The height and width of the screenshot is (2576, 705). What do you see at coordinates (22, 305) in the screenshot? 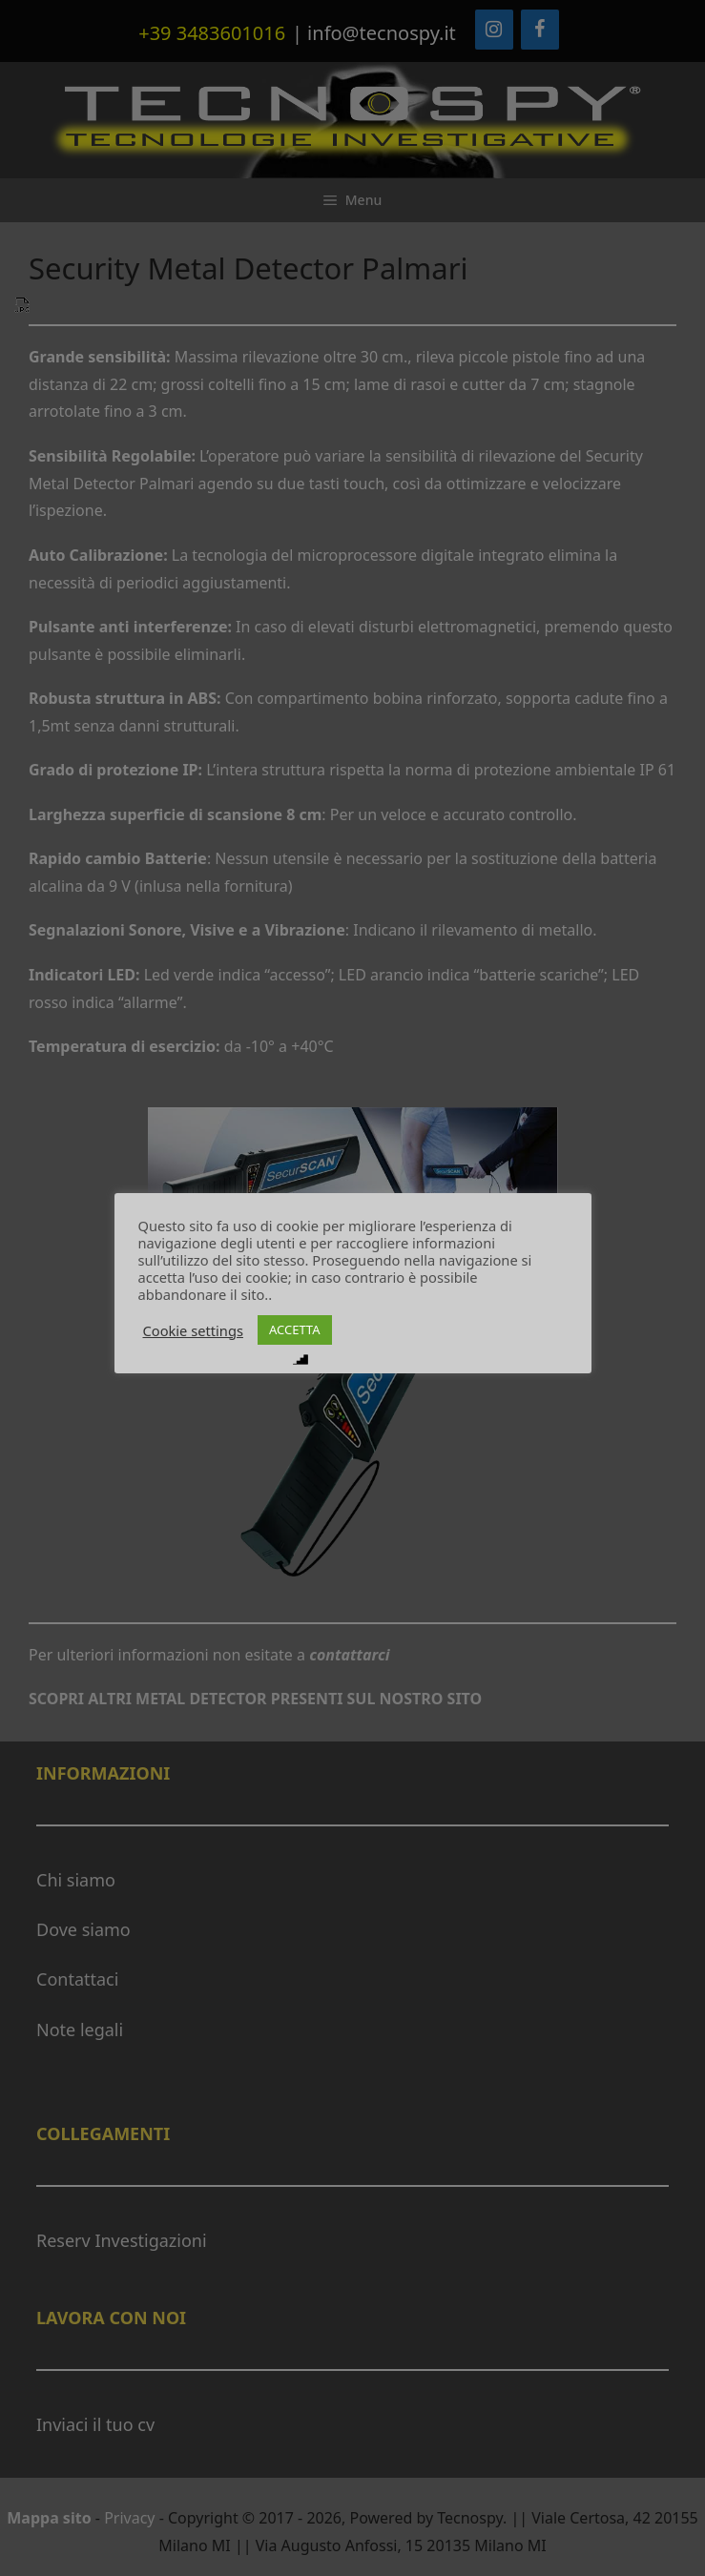
I see `view or open a JPG image file` at bounding box center [22, 305].